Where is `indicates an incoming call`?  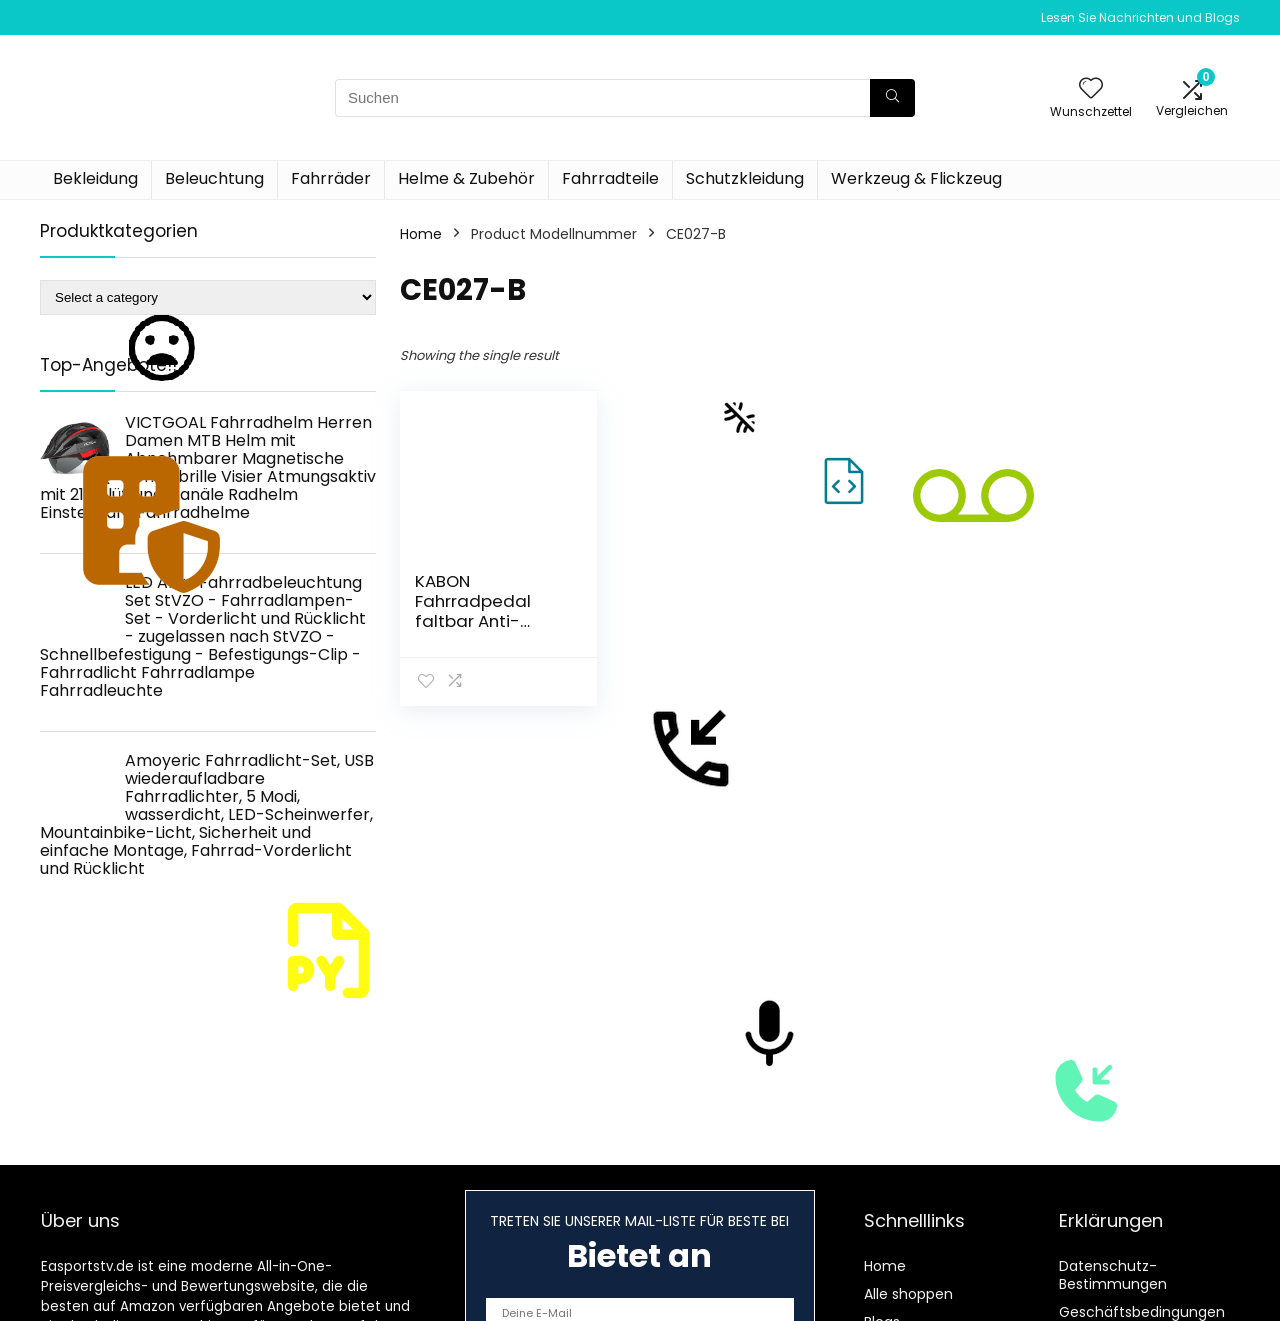
indicates an incoming call is located at coordinates (1087, 1089).